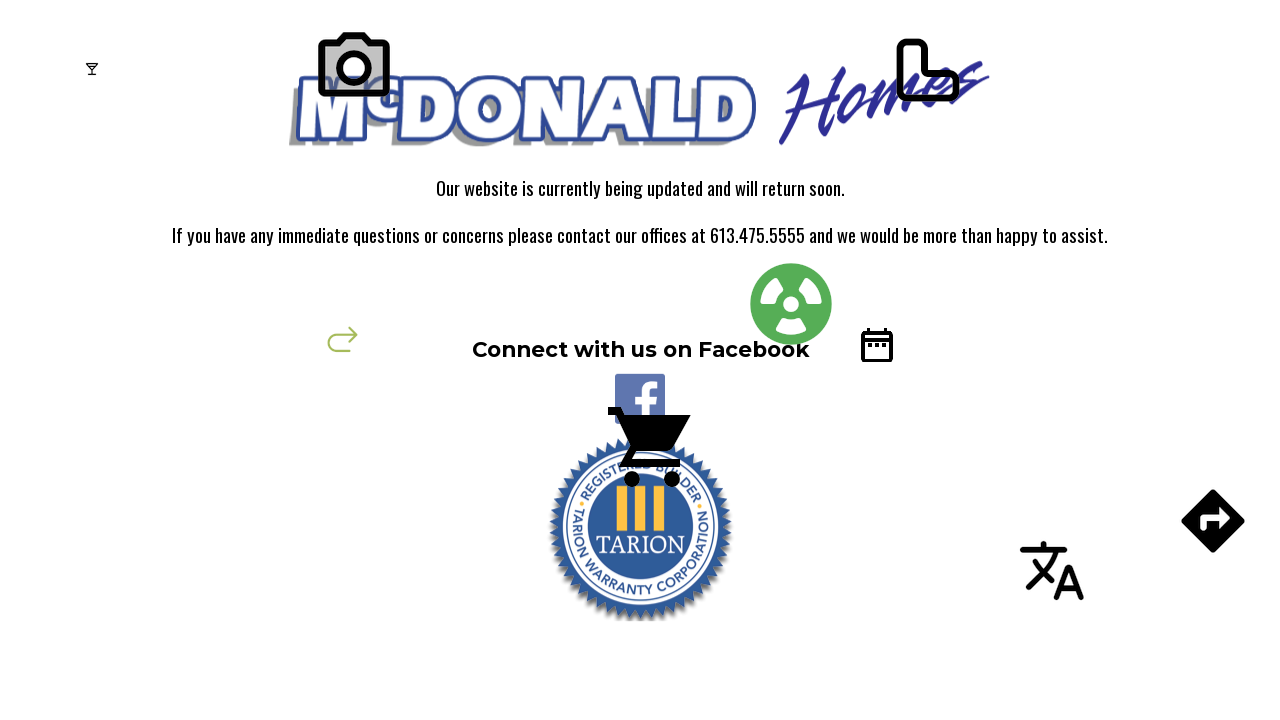 The width and height of the screenshot is (1280, 720). Describe the element at coordinates (354, 68) in the screenshot. I see `take a photo` at that location.